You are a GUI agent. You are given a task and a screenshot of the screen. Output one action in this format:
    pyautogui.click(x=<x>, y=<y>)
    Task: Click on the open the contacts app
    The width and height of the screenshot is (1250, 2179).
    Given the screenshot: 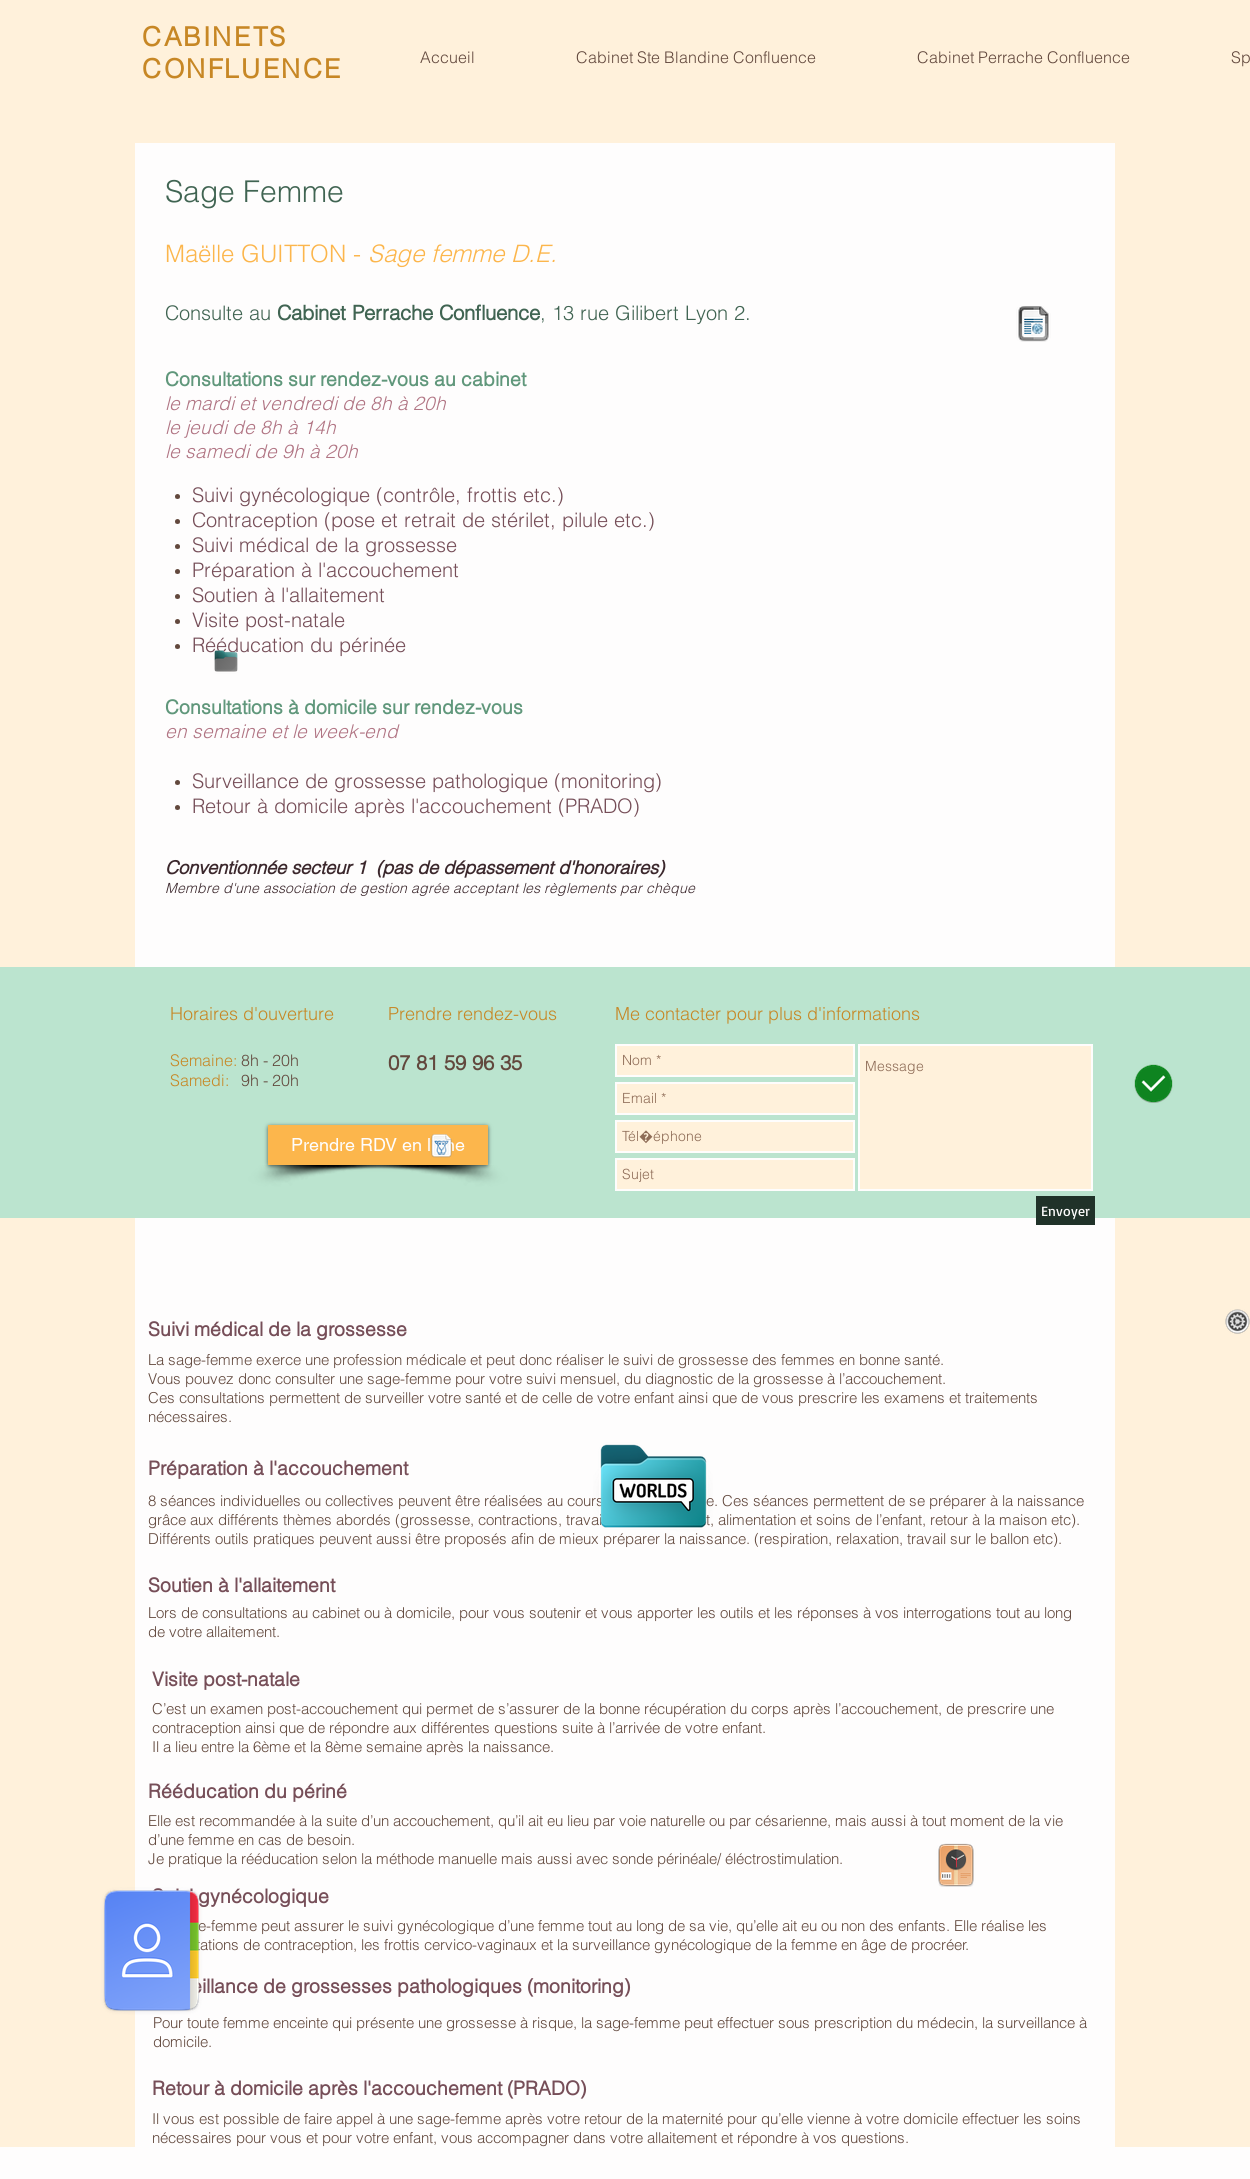 What is the action you would take?
    pyautogui.click(x=151, y=1950)
    